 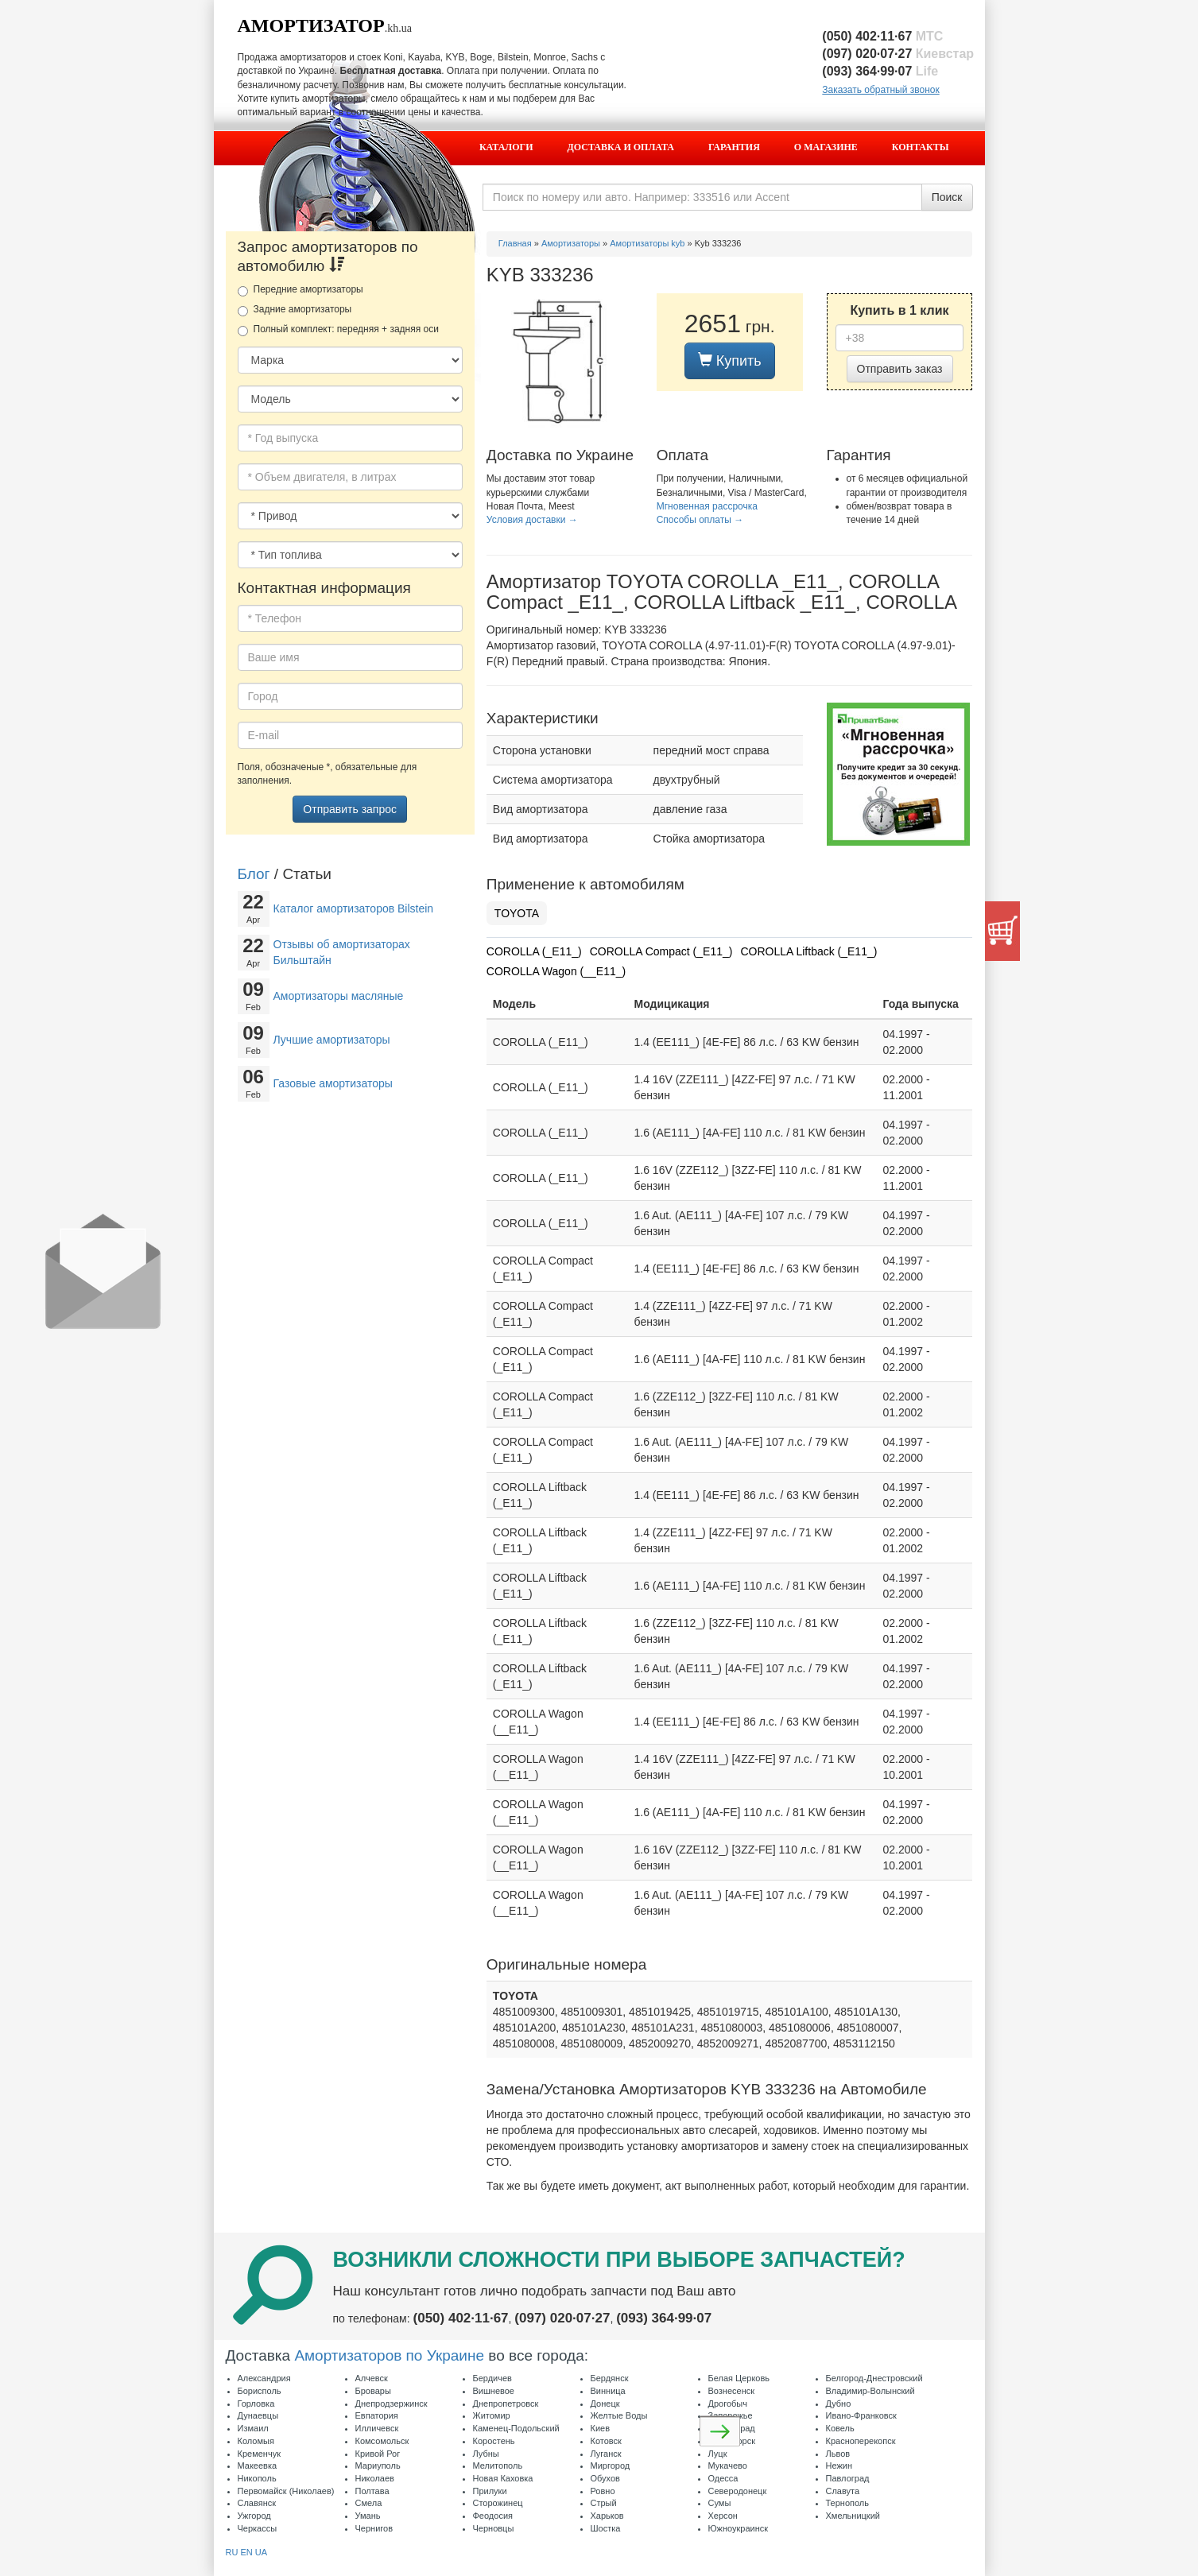 I want to click on move window to another display or position, so click(x=719, y=2431).